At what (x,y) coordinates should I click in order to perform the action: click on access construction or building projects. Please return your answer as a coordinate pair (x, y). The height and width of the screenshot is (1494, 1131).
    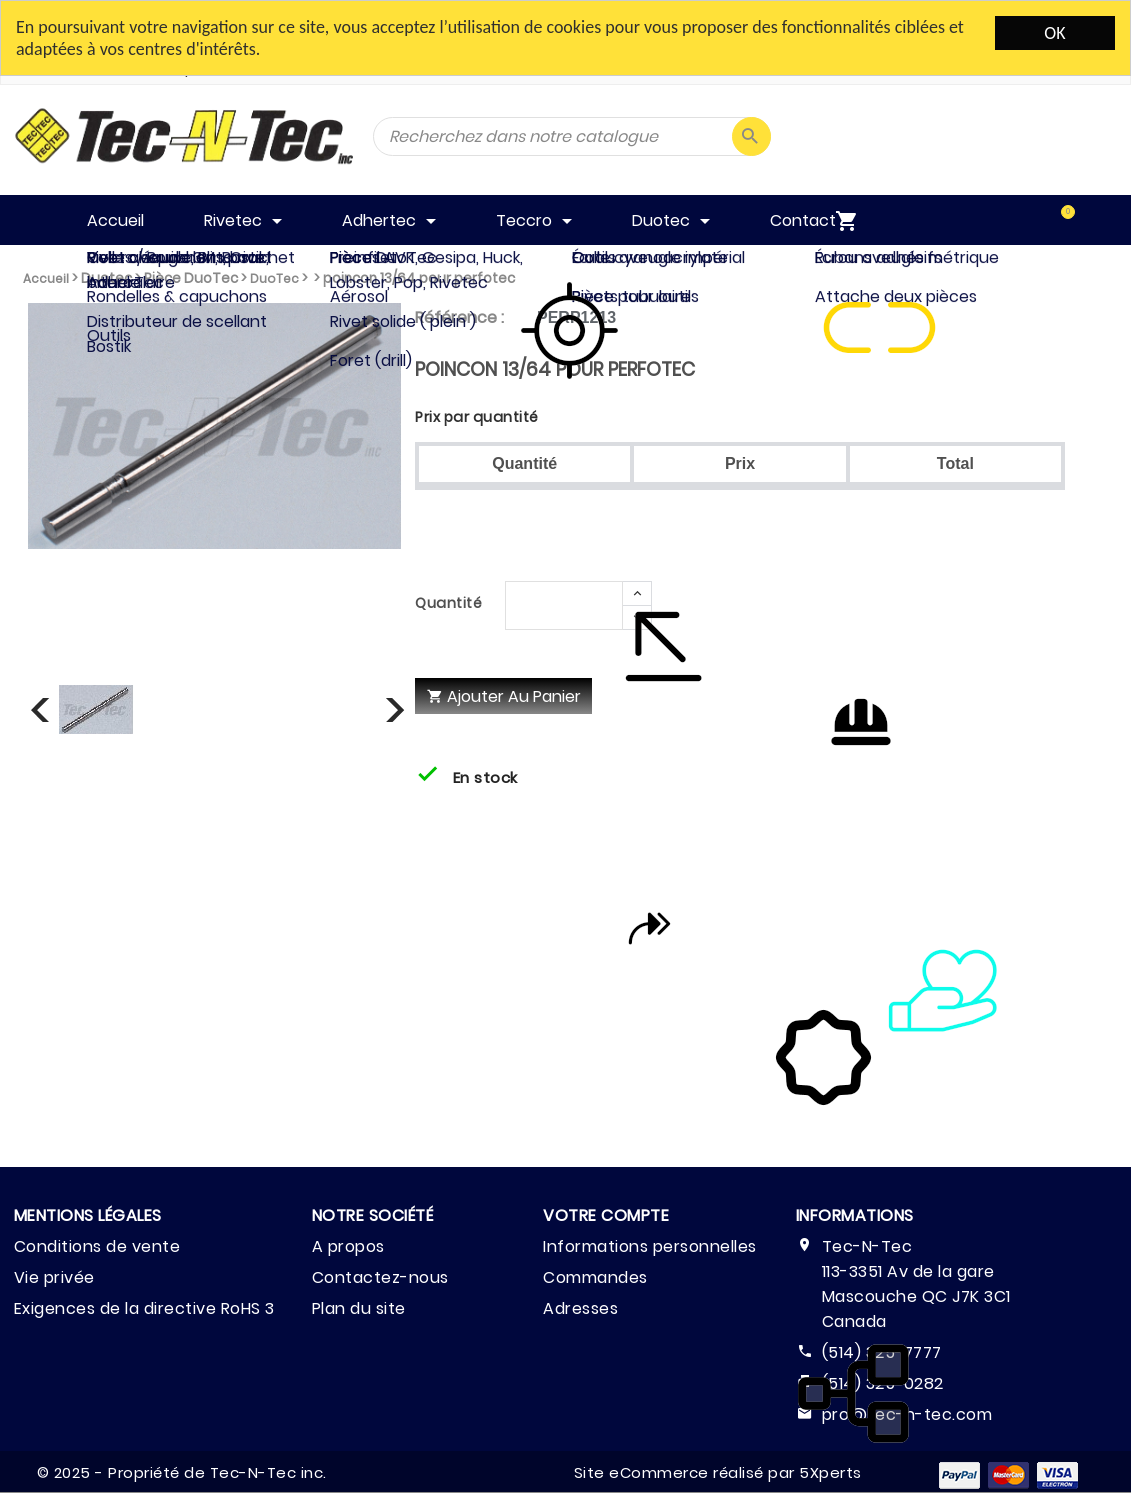
    Looking at the image, I should click on (861, 722).